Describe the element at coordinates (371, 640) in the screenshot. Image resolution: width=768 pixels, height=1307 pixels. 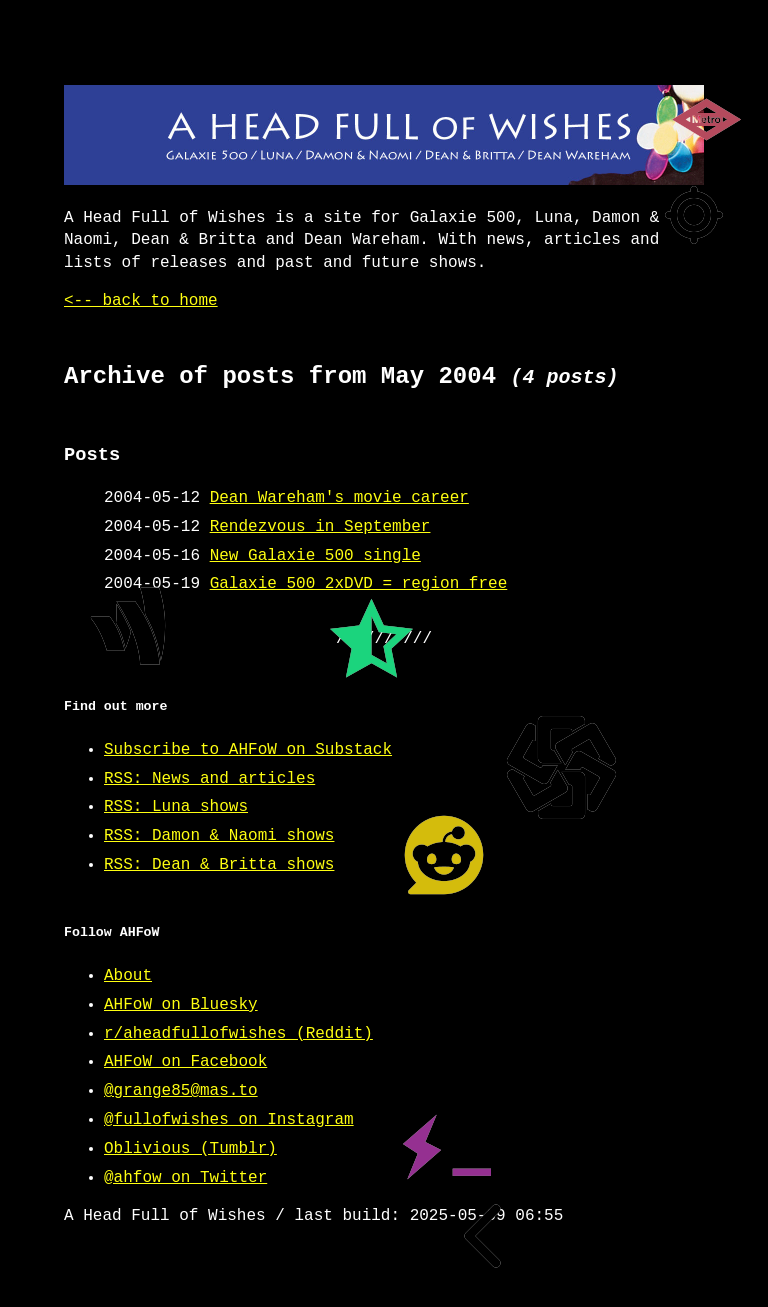
I see `indicates a partial or half rating` at that location.